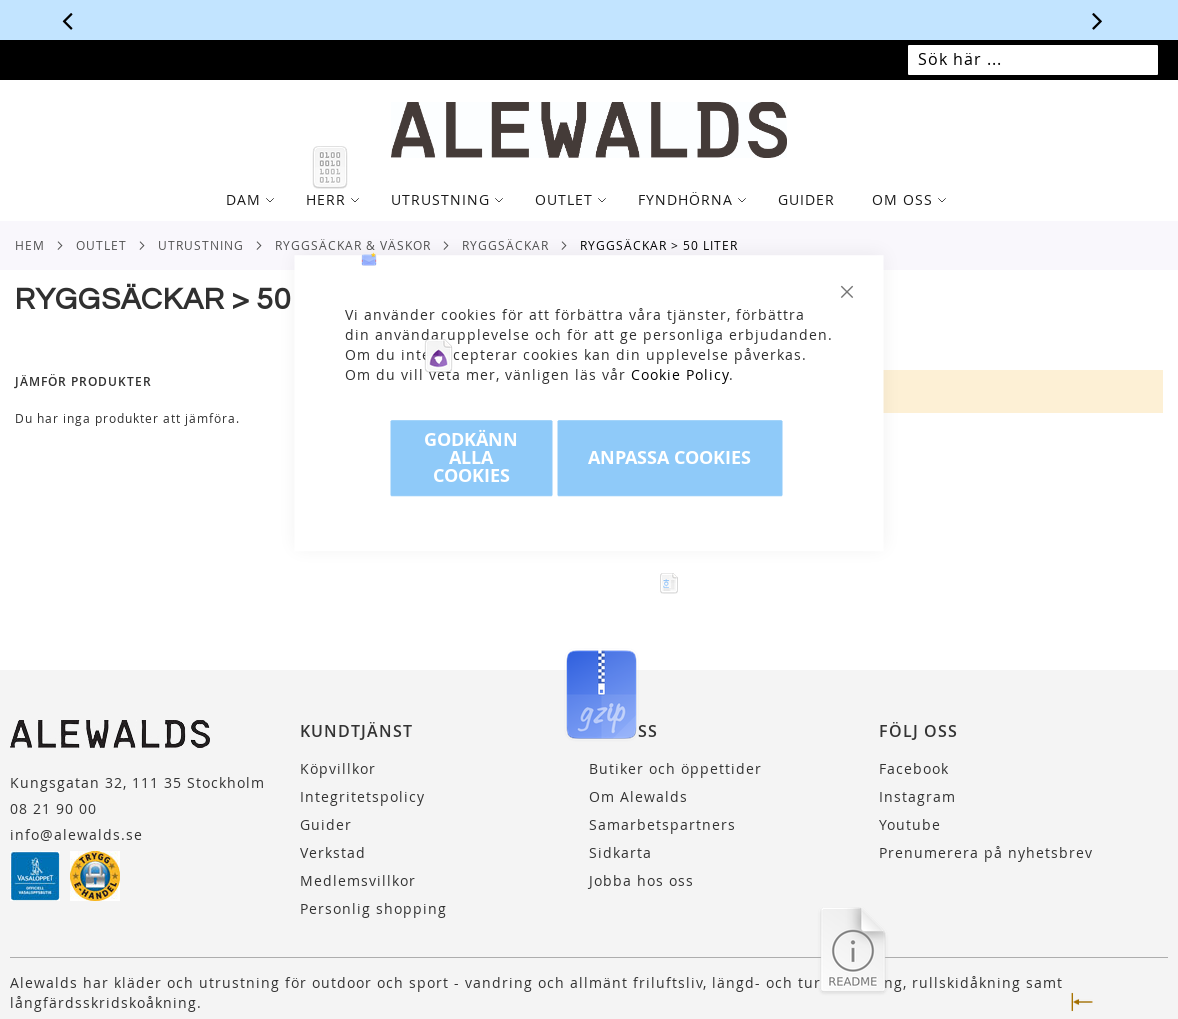 The height and width of the screenshot is (1019, 1178). What do you see at coordinates (330, 167) in the screenshot?
I see `indicates a binary or executable file type` at bounding box center [330, 167].